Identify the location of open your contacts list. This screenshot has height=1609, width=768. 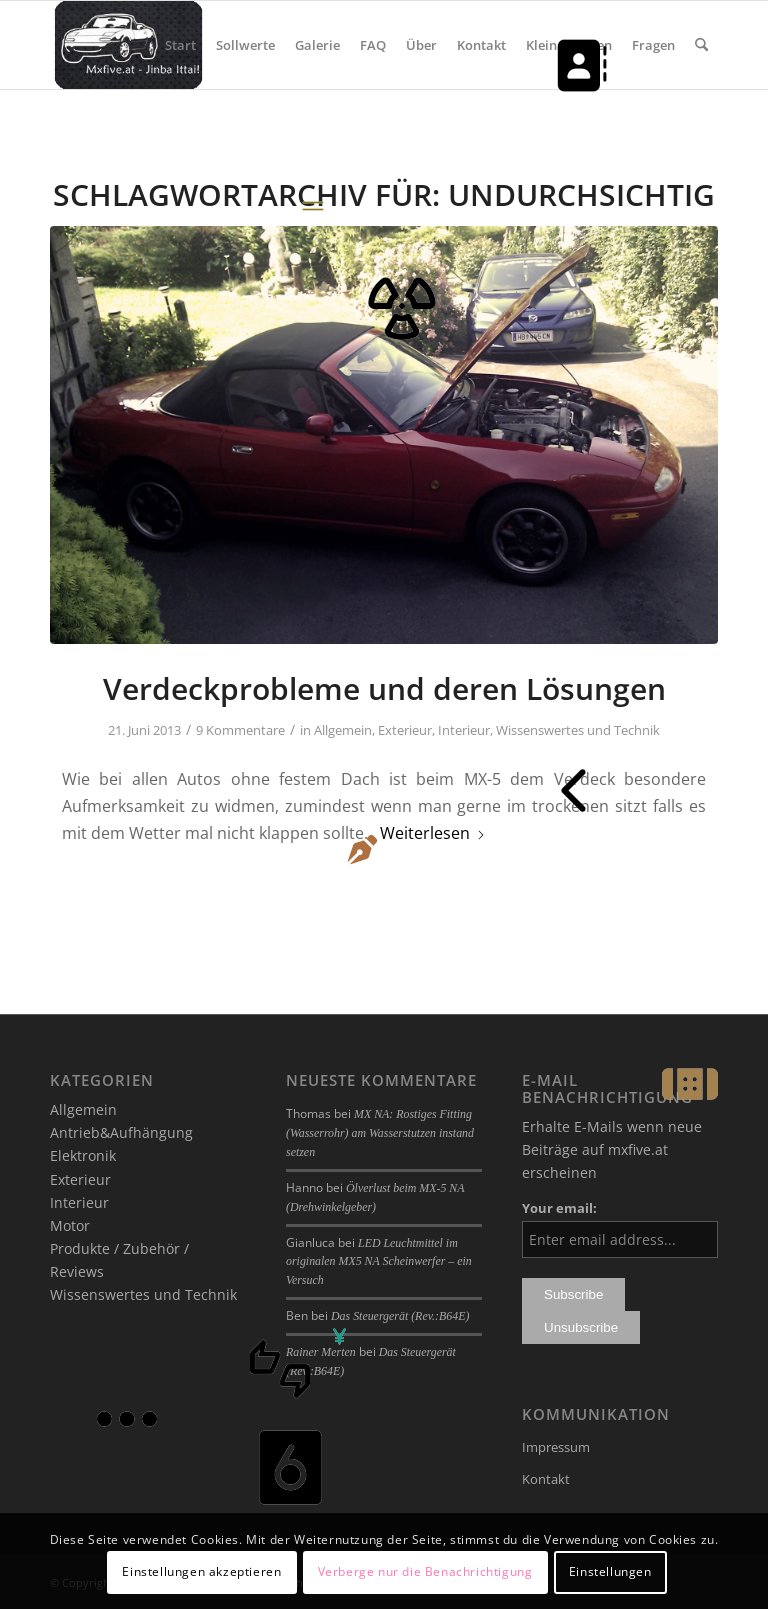
(580, 65).